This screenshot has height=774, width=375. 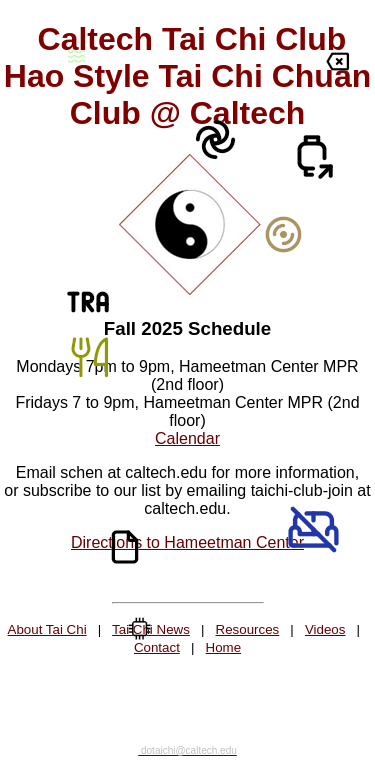 What do you see at coordinates (283, 234) in the screenshot?
I see `play or access music library` at bounding box center [283, 234].